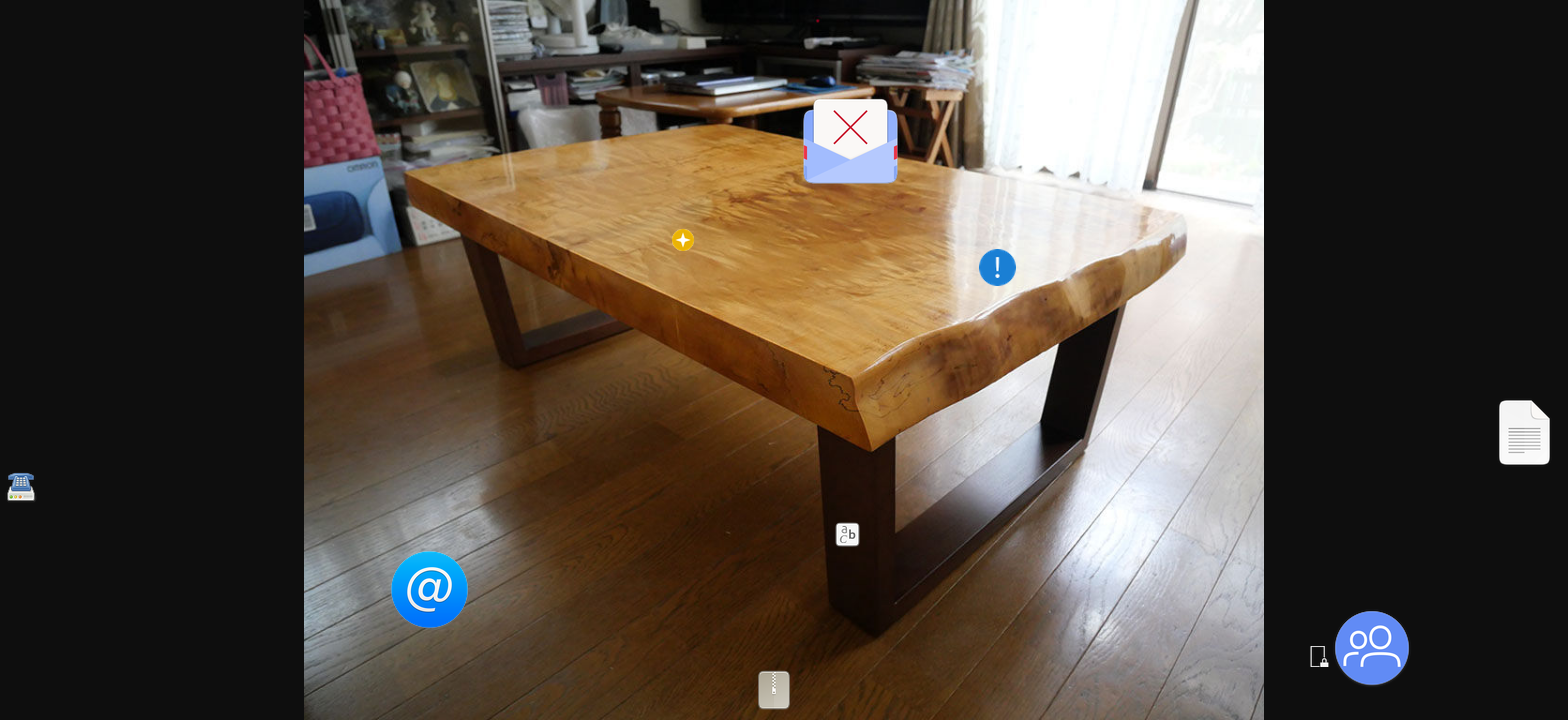  What do you see at coordinates (1319, 656) in the screenshot?
I see `screen rotation is locked to portrait mode` at bounding box center [1319, 656].